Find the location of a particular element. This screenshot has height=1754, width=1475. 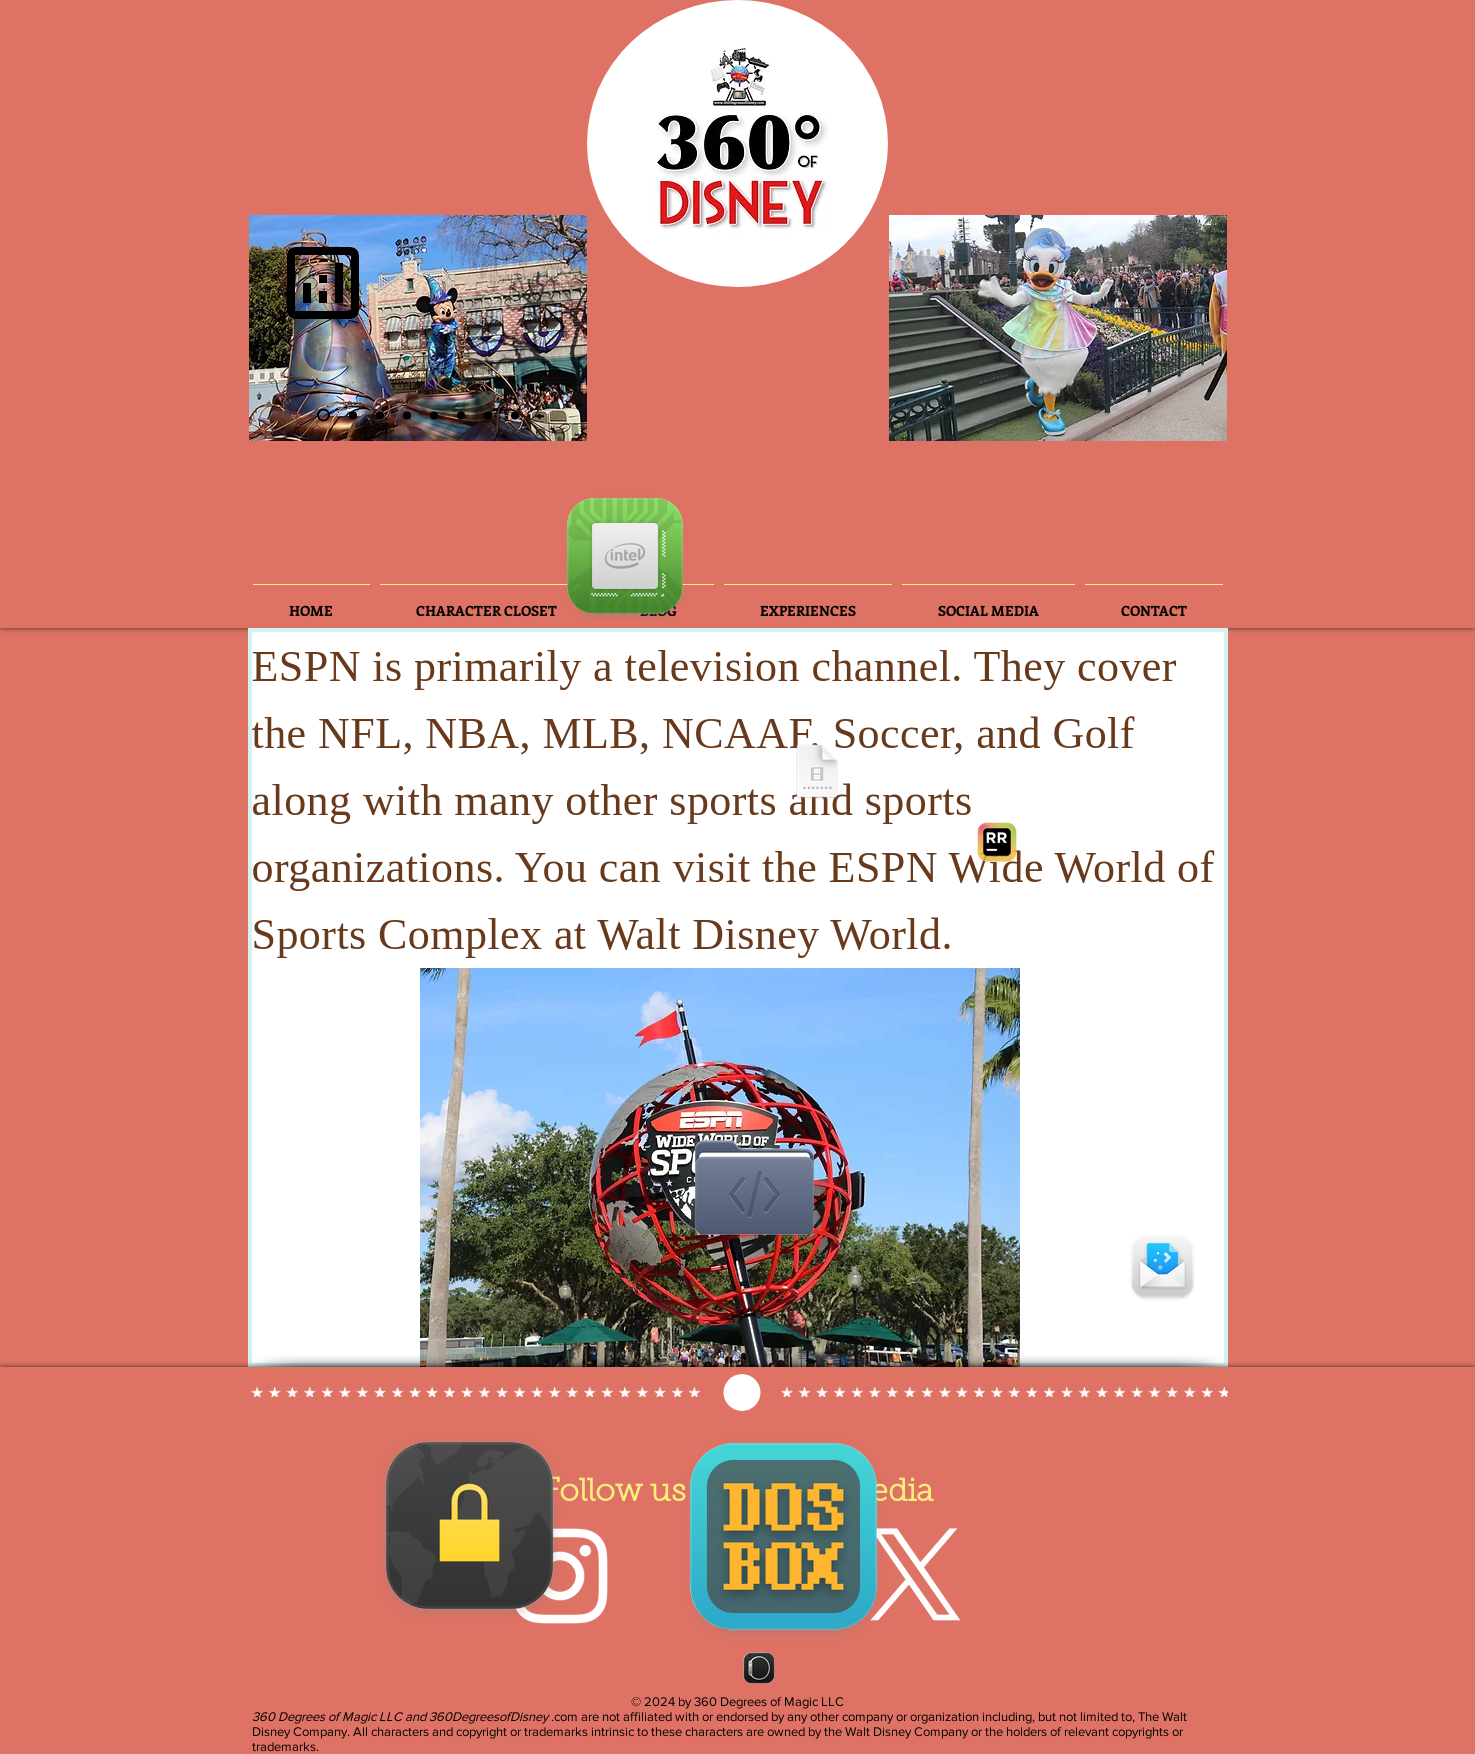

view CPU or processor information is located at coordinates (625, 556).